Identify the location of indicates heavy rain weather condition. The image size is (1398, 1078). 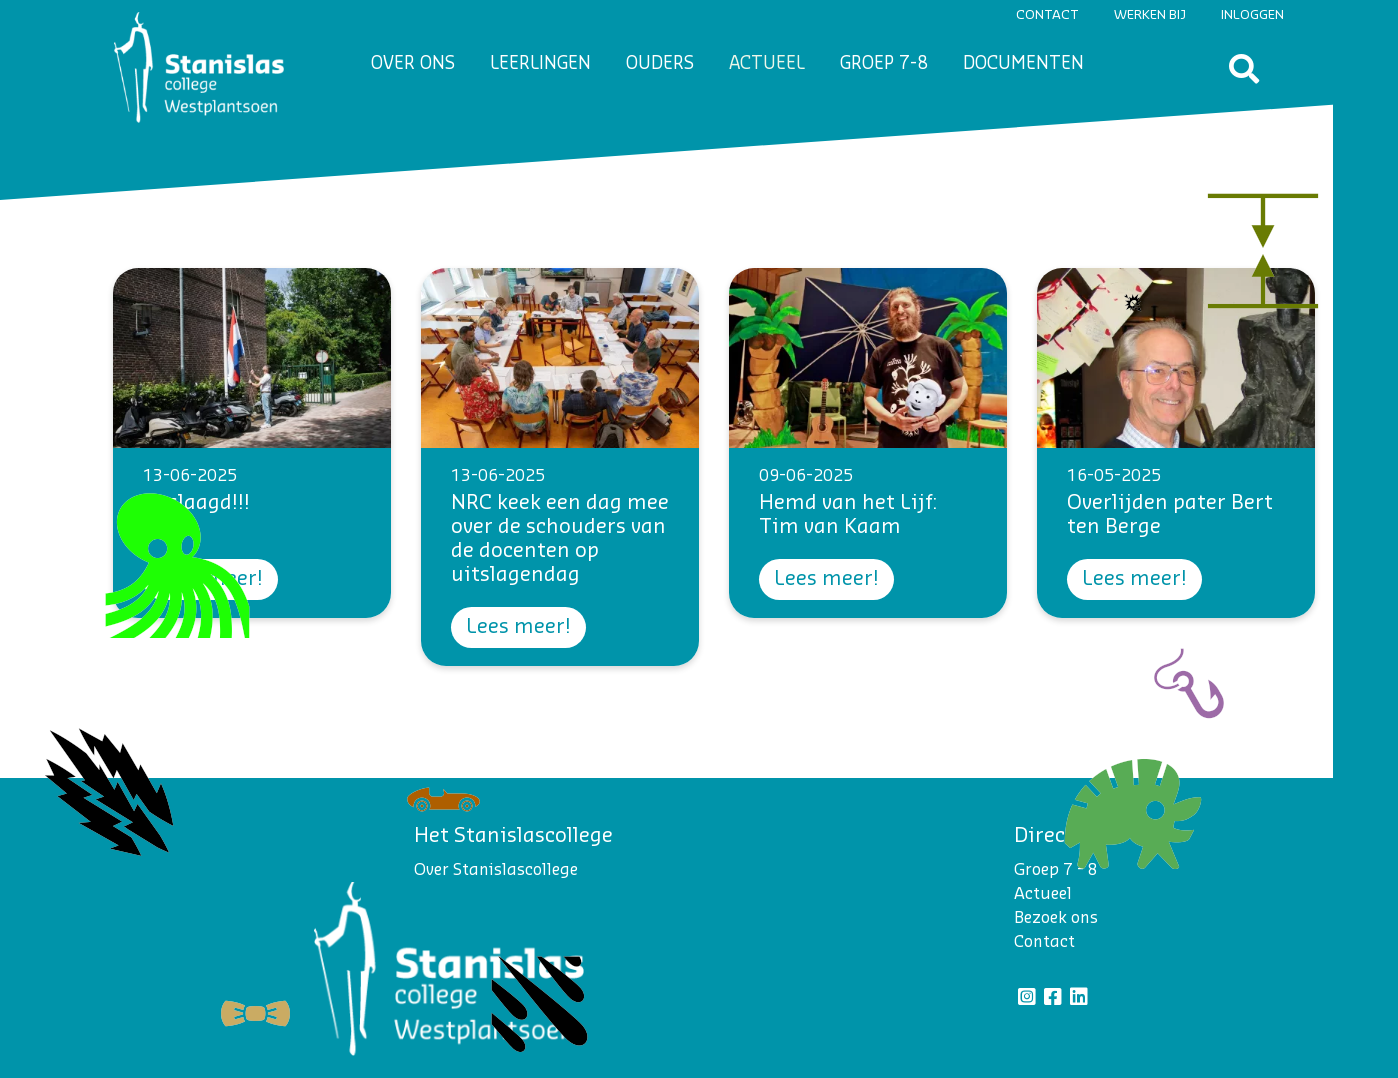
(540, 1004).